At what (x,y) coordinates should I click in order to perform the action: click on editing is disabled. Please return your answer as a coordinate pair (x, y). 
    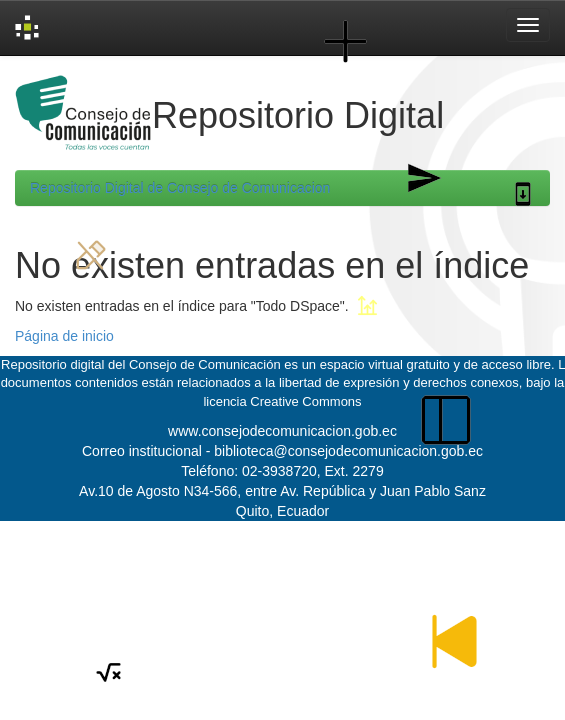
    Looking at the image, I should click on (90, 255).